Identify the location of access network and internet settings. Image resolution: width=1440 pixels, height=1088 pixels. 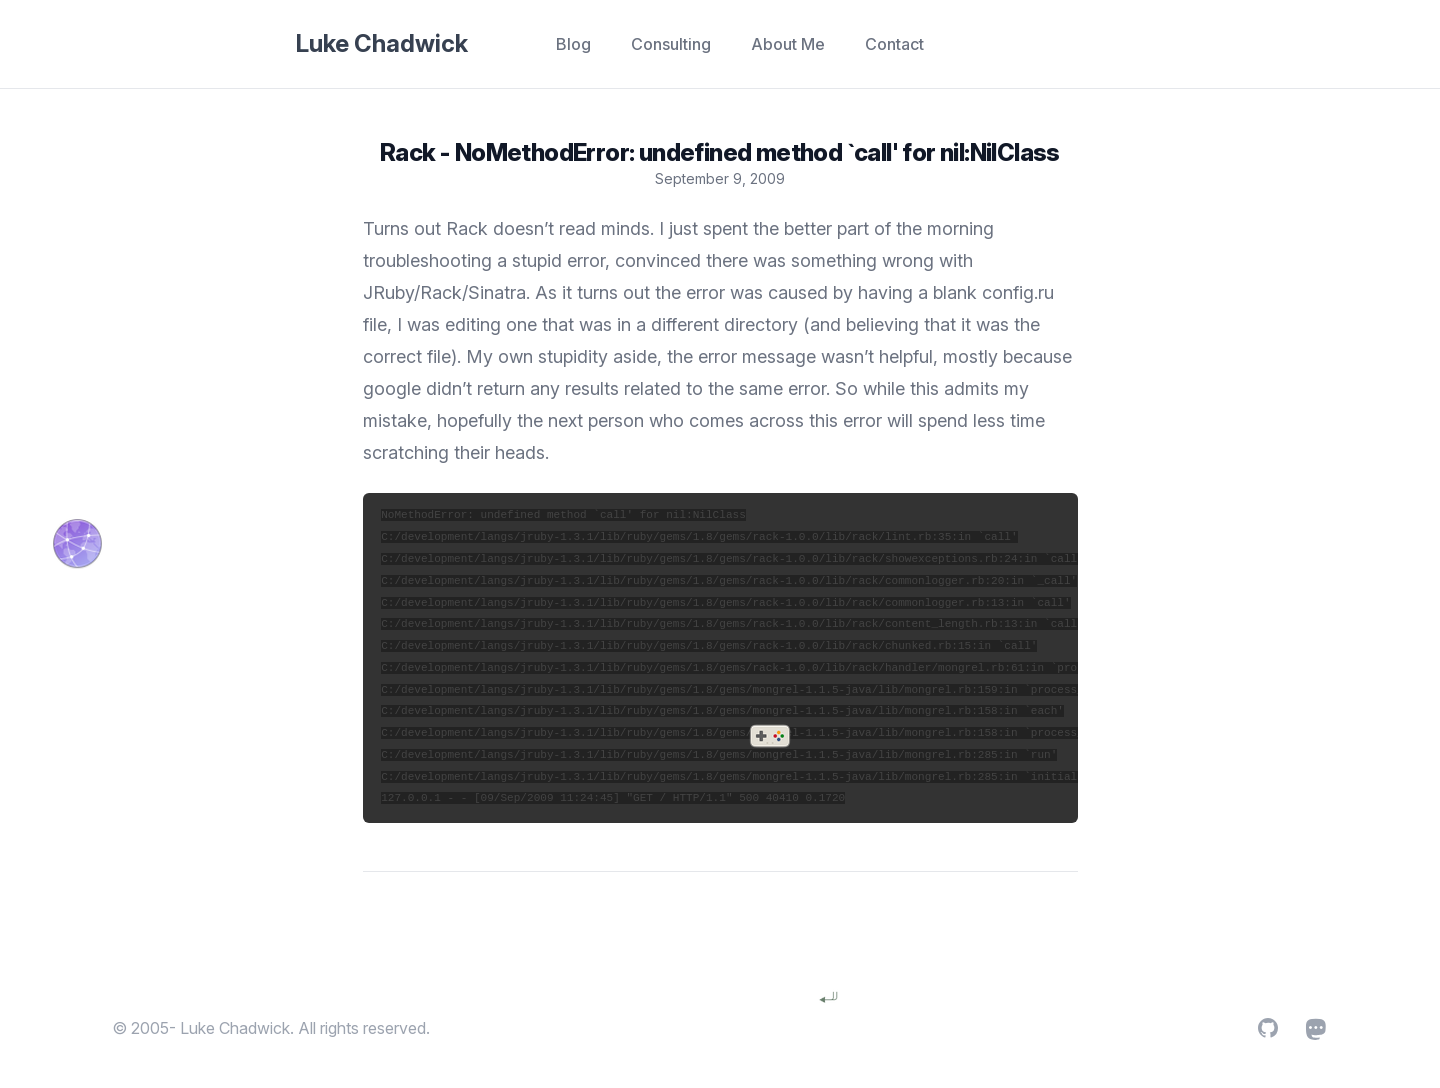
(77, 543).